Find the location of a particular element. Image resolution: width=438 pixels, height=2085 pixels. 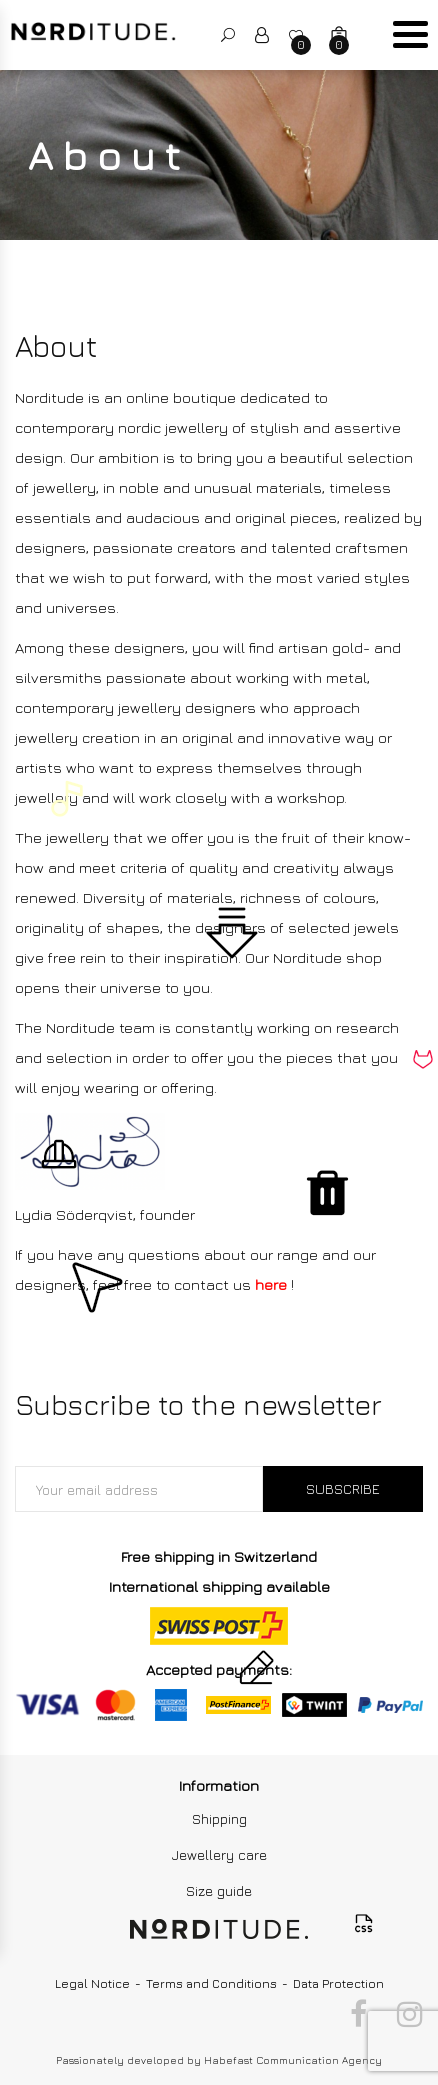

delete this item is located at coordinates (327, 1194).